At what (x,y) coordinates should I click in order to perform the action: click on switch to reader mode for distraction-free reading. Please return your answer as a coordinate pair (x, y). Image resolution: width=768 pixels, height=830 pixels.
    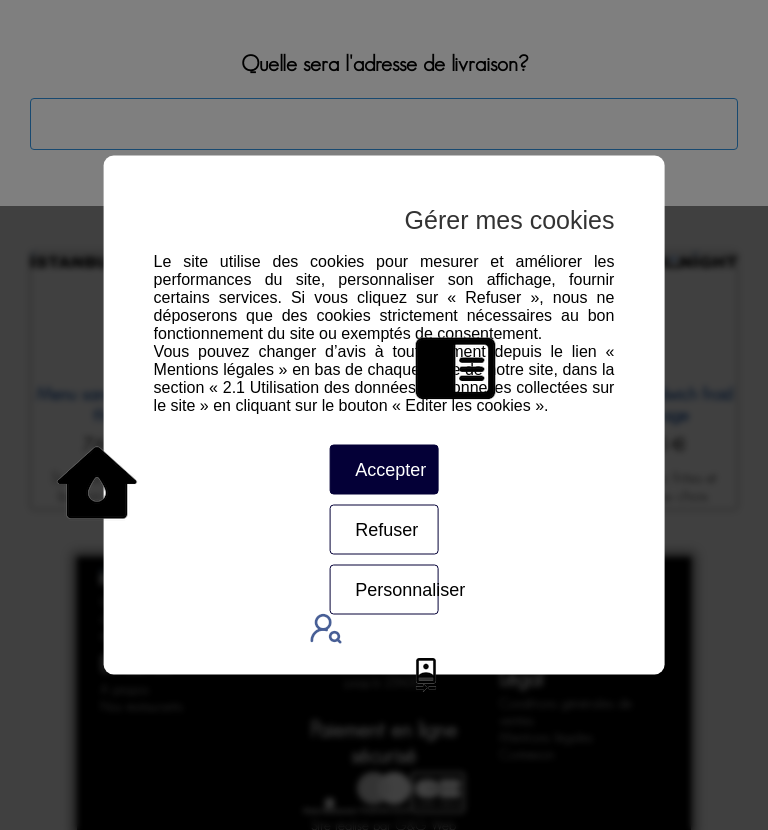
    Looking at the image, I should click on (455, 366).